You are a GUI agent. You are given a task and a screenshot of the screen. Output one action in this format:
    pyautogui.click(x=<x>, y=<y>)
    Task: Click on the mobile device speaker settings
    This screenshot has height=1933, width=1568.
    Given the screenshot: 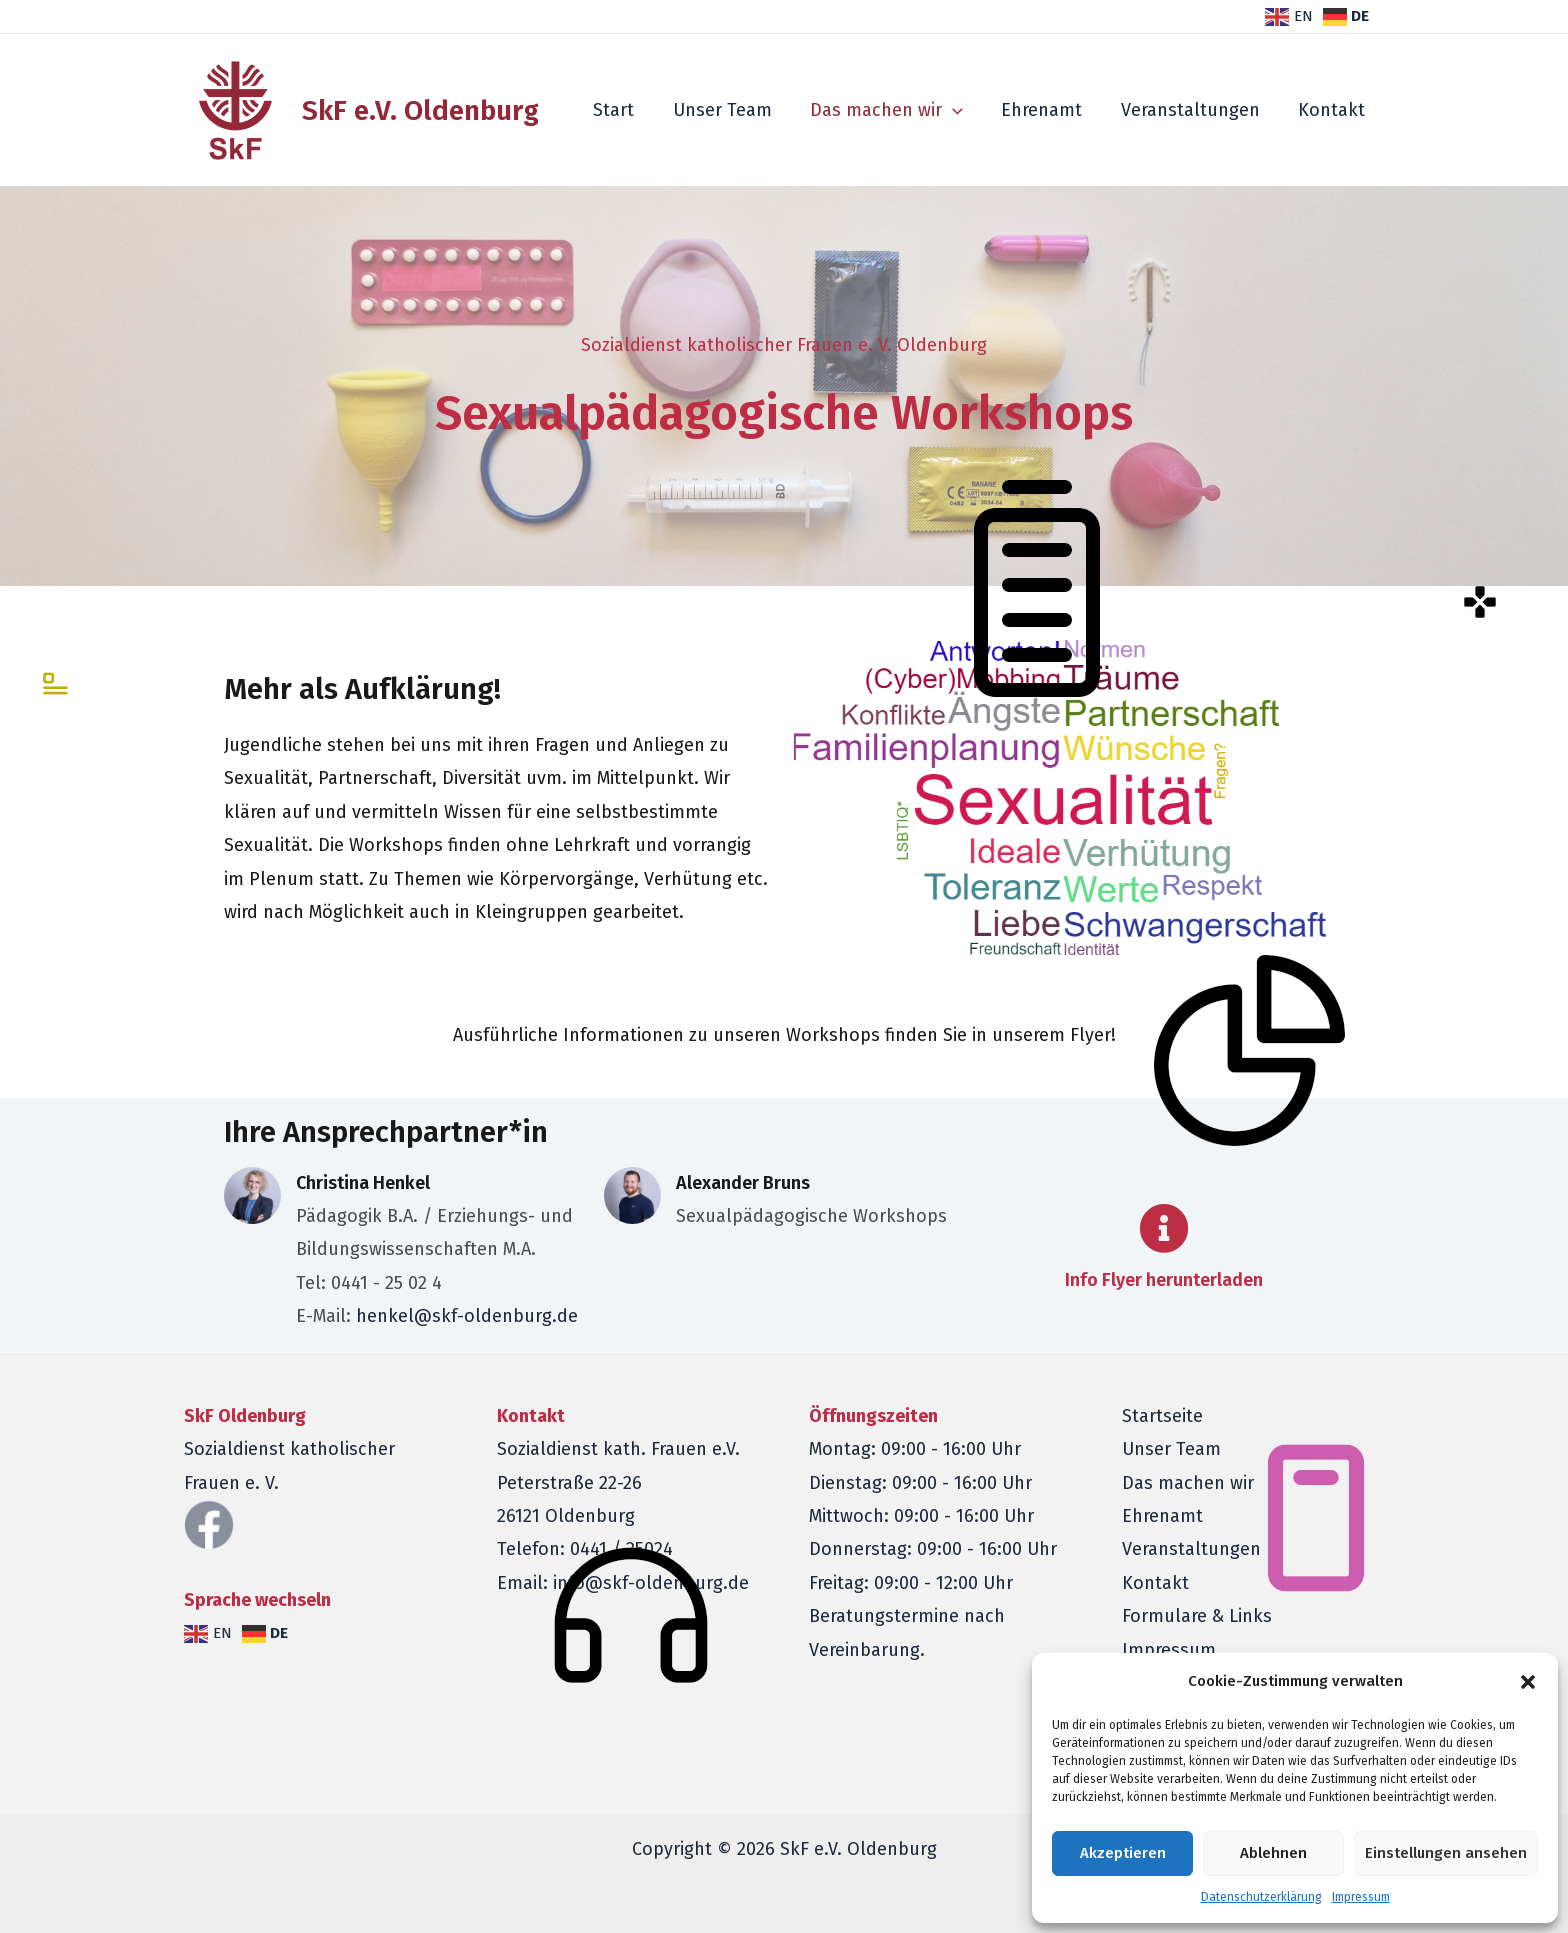 What is the action you would take?
    pyautogui.click(x=1316, y=1518)
    